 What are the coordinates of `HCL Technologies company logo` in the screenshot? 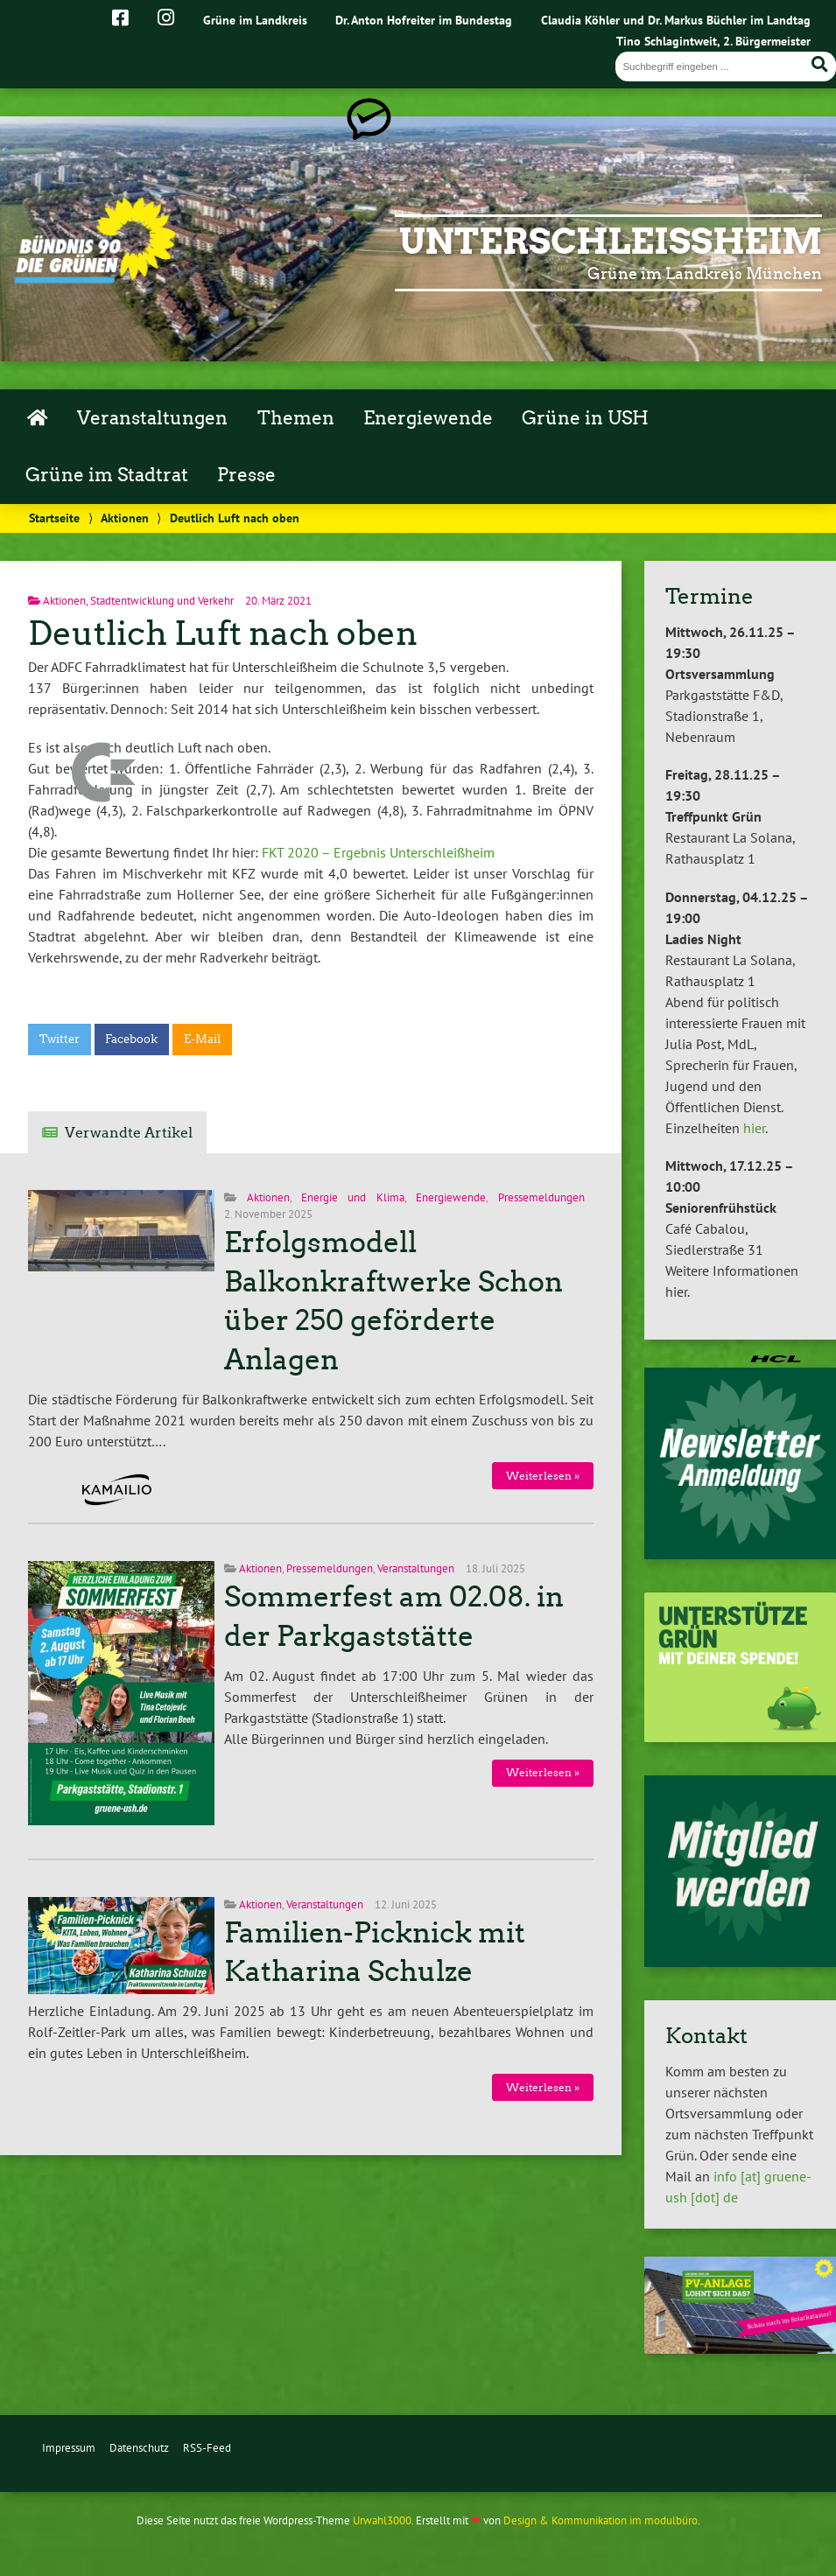 It's located at (776, 1359).